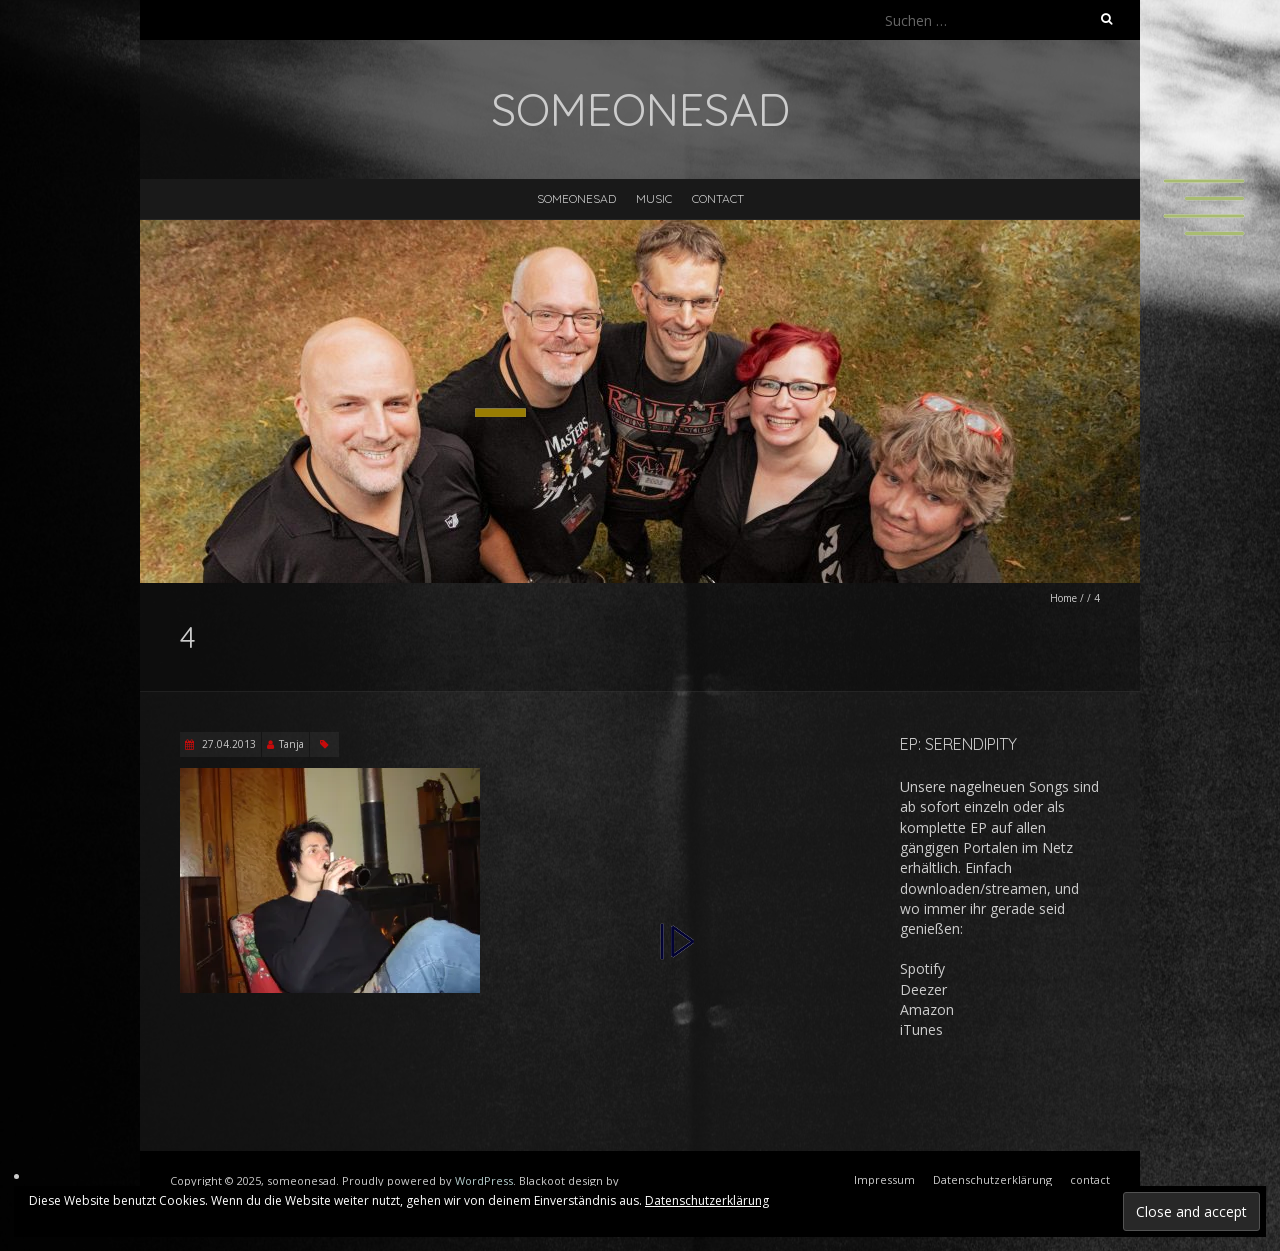  Describe the element at coordinates (500, 408) in the screenshot. I see `minimize or collapse a window` at that location.